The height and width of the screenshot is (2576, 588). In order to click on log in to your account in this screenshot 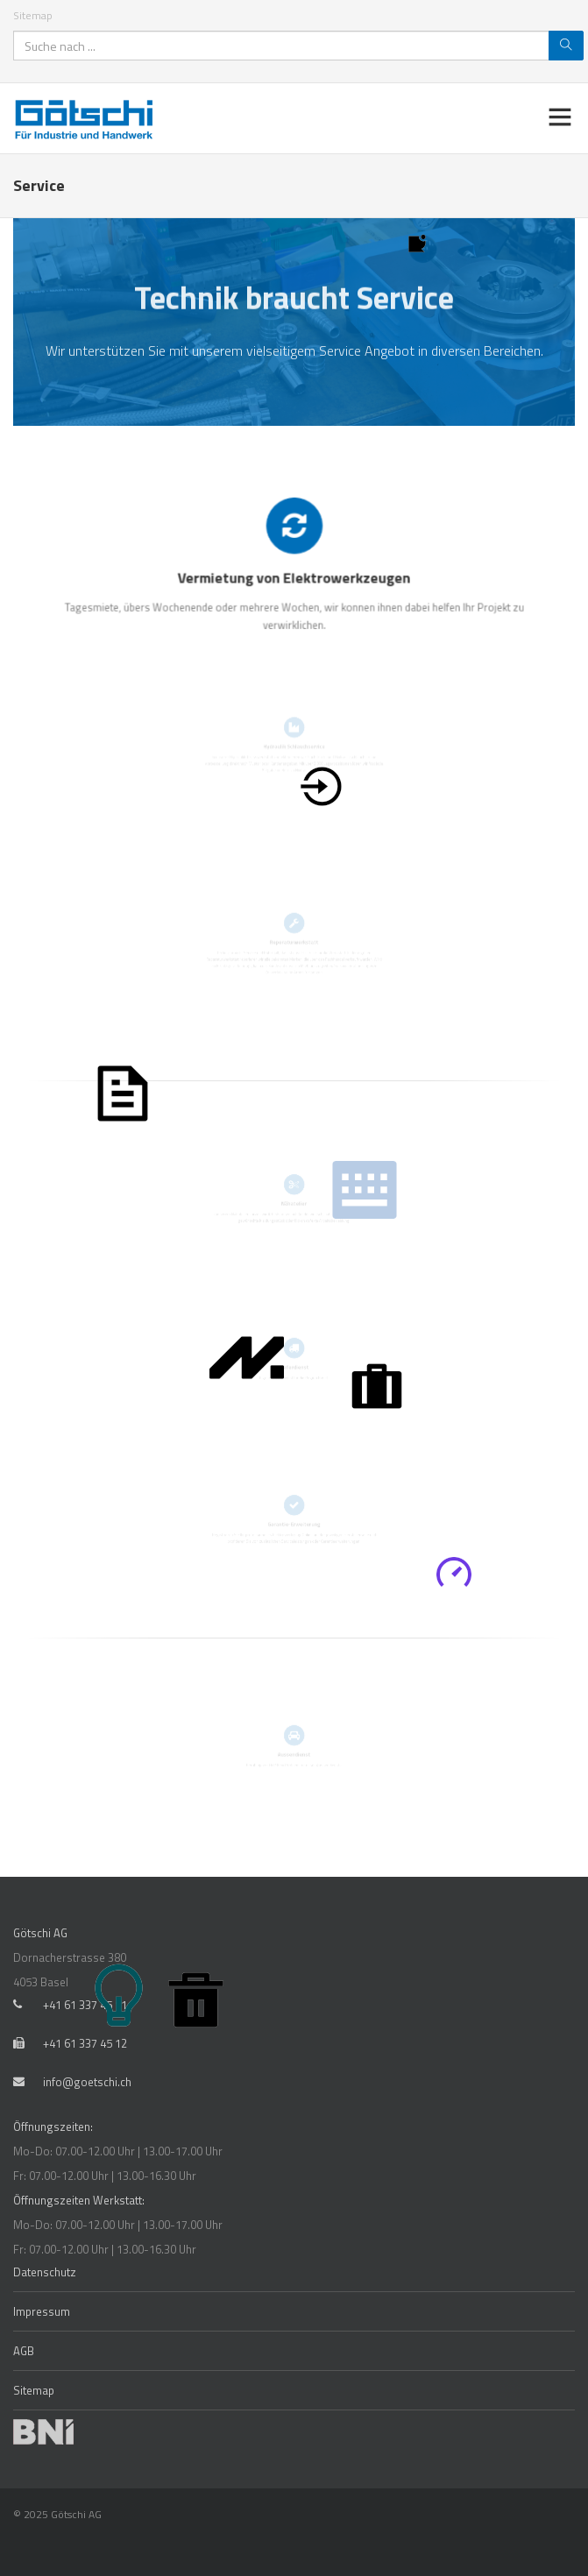, I will do `click(322, 786)`.